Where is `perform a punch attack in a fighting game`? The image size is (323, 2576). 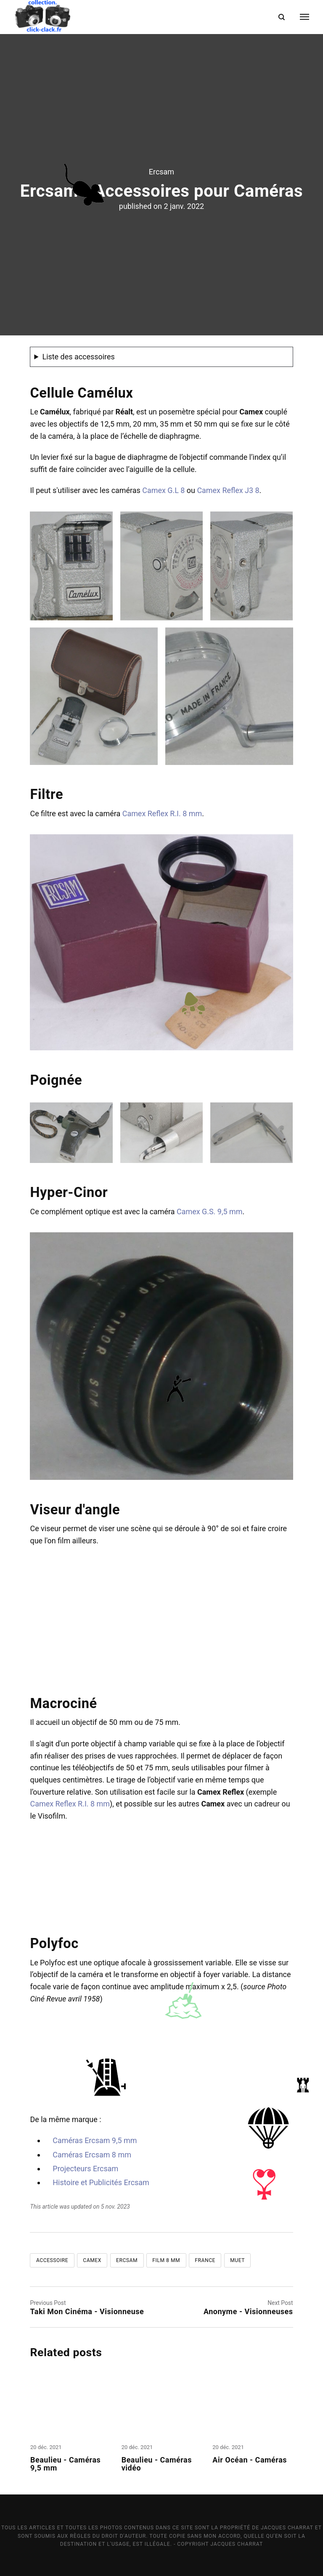
perform a punch attack in a fighting game is located at coordinates (180, 1388).